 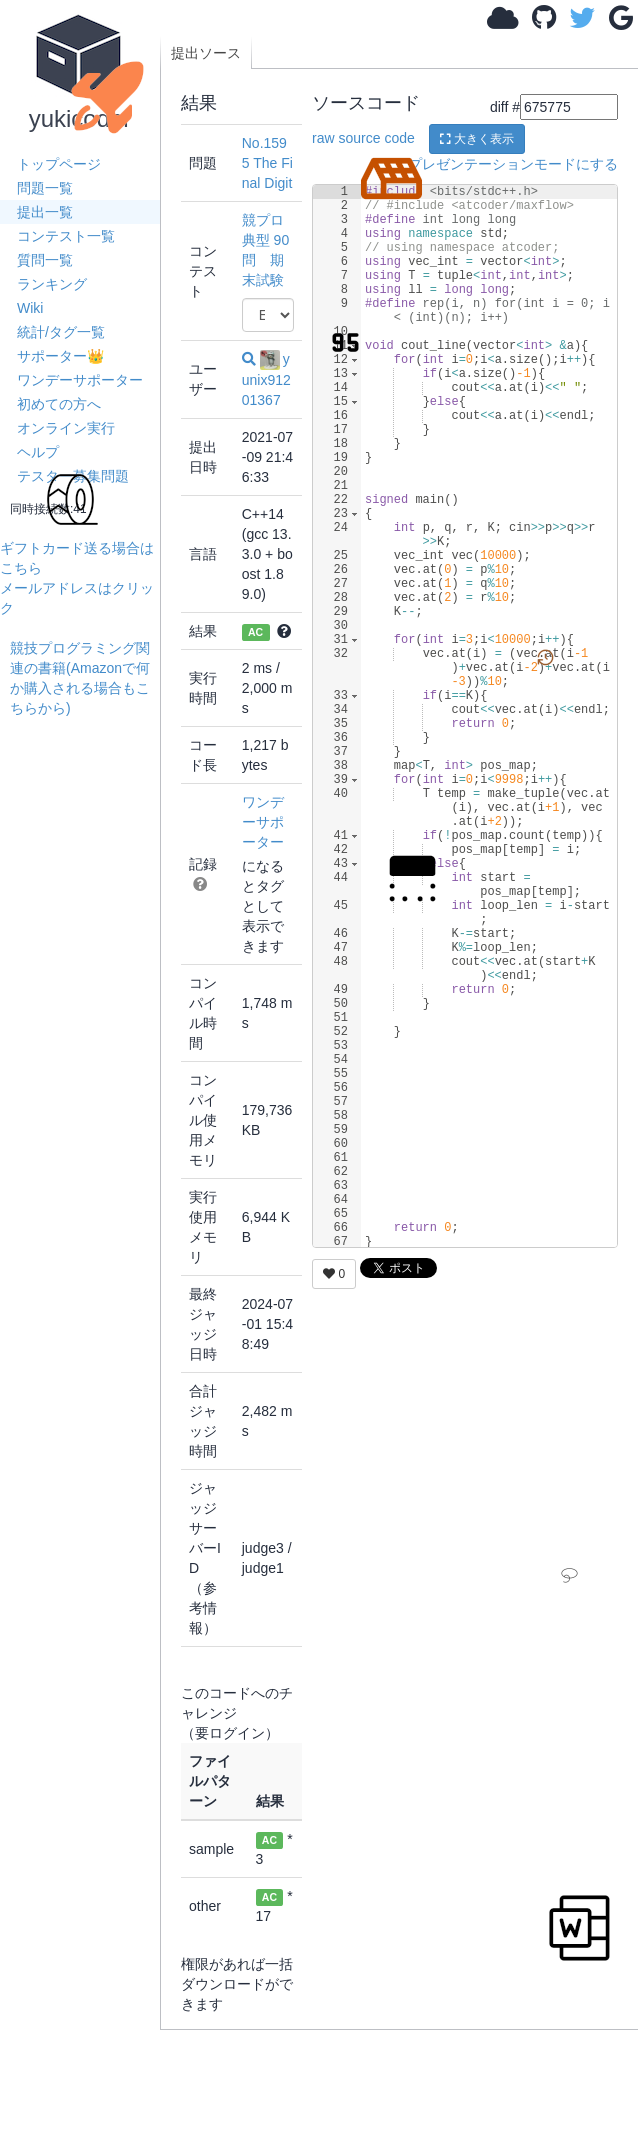 I want to click on view activity history, so click(x=545, y=657).